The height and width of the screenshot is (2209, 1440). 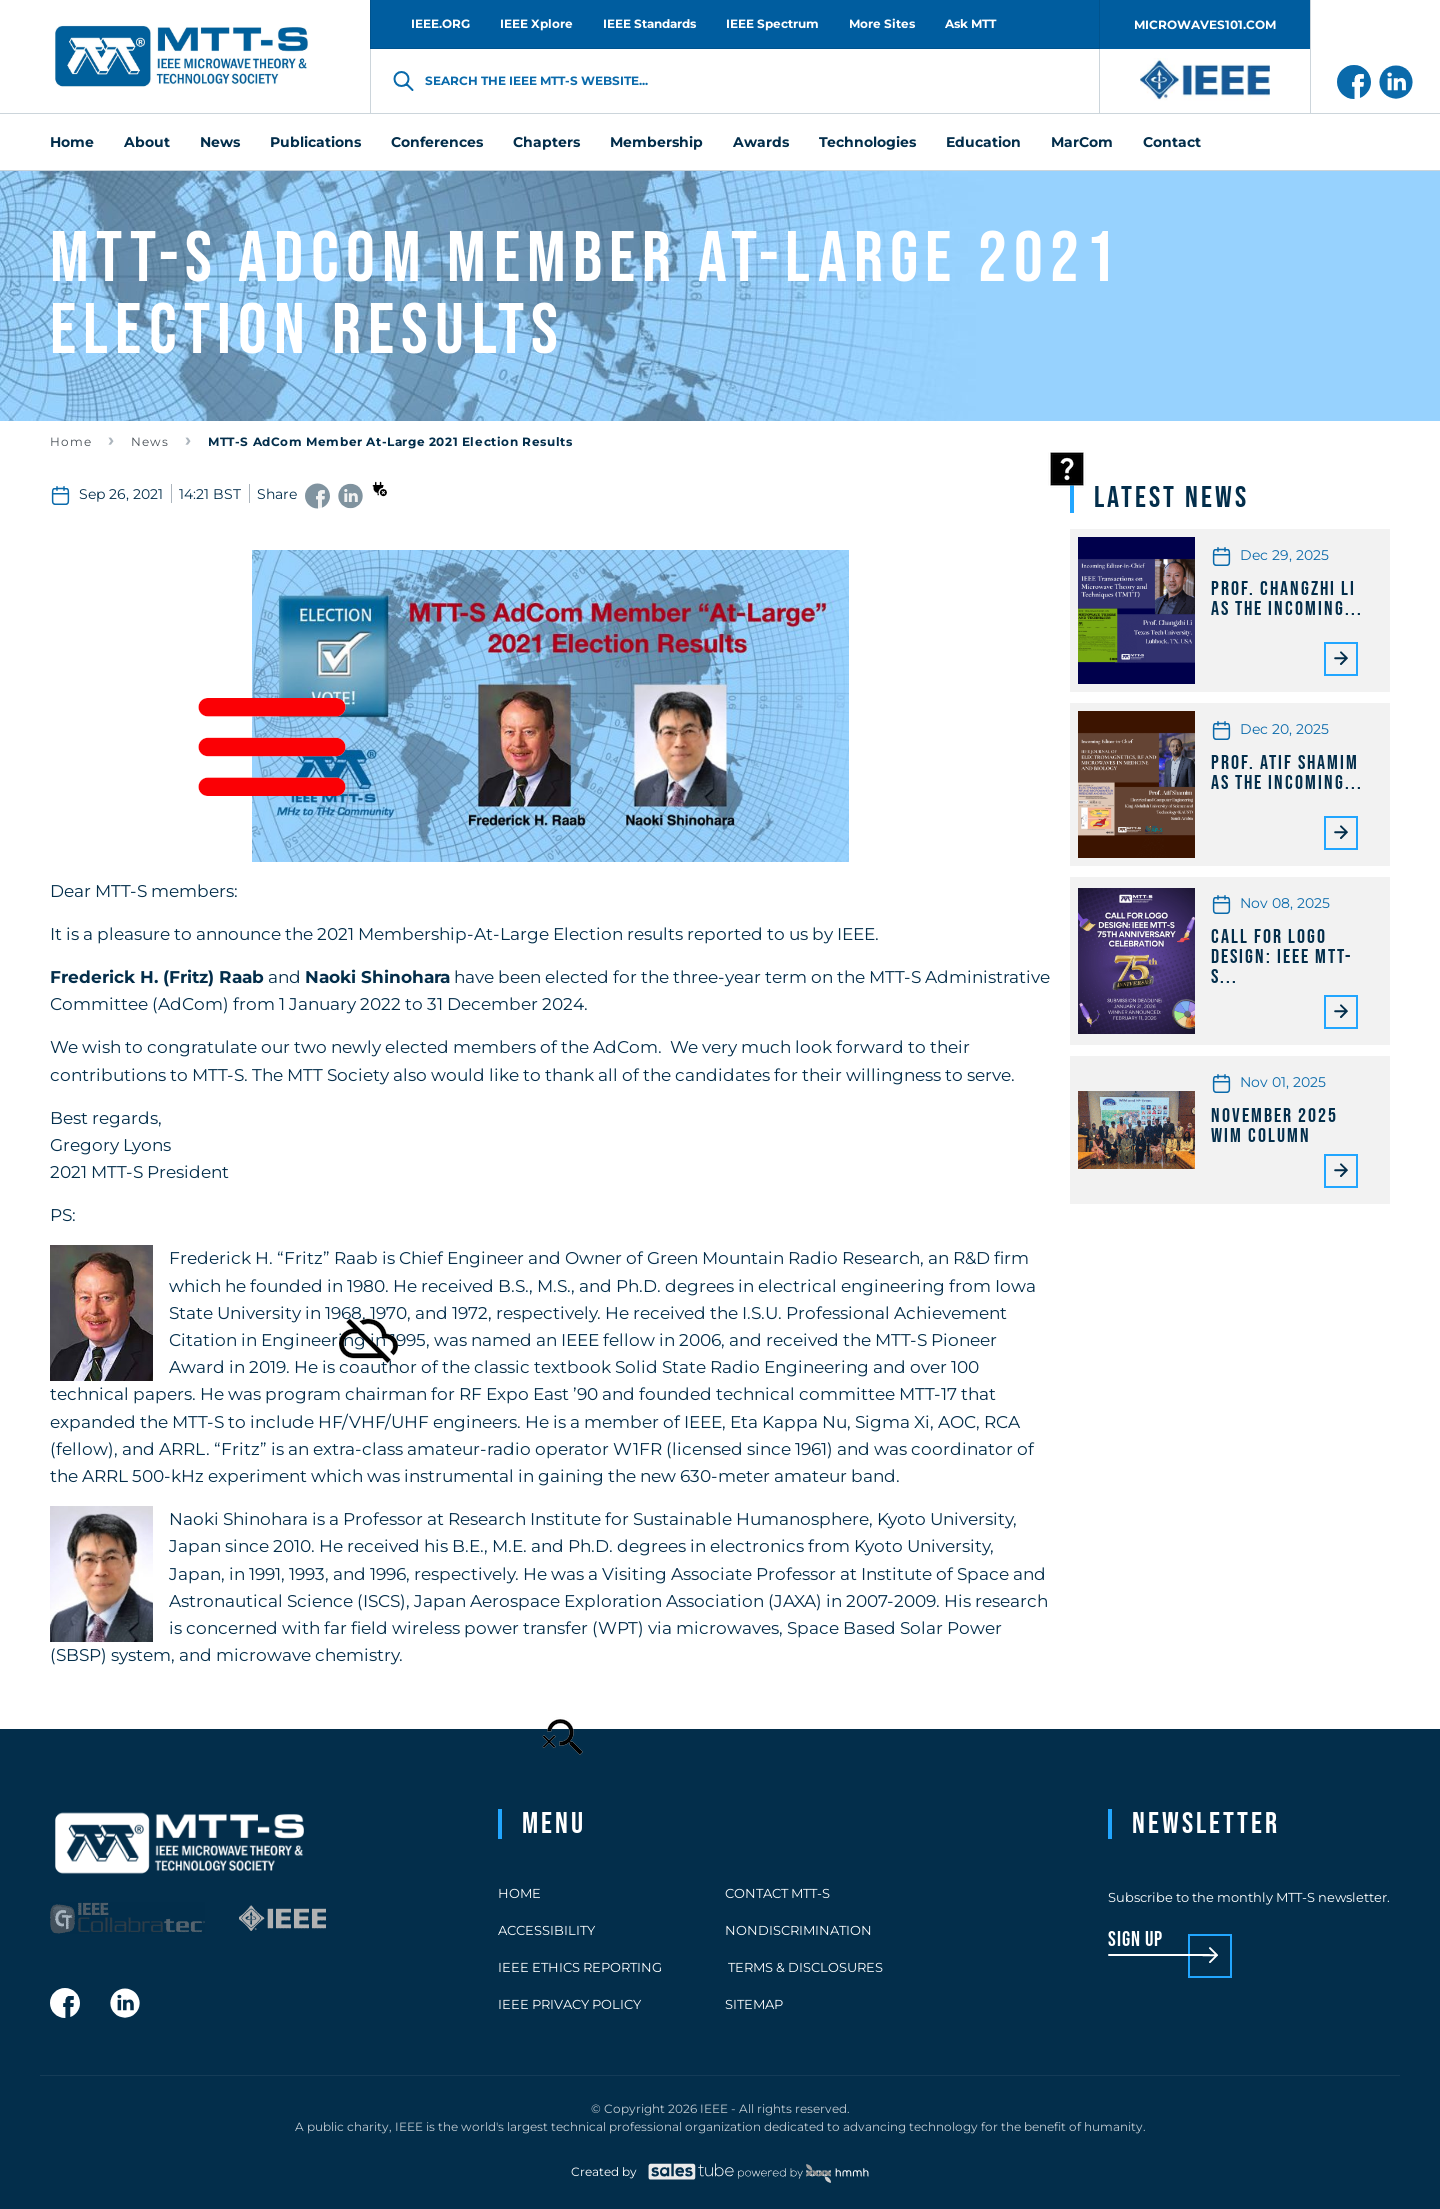 I want to click on access help center or support resources, so click(x=1067, y=469).